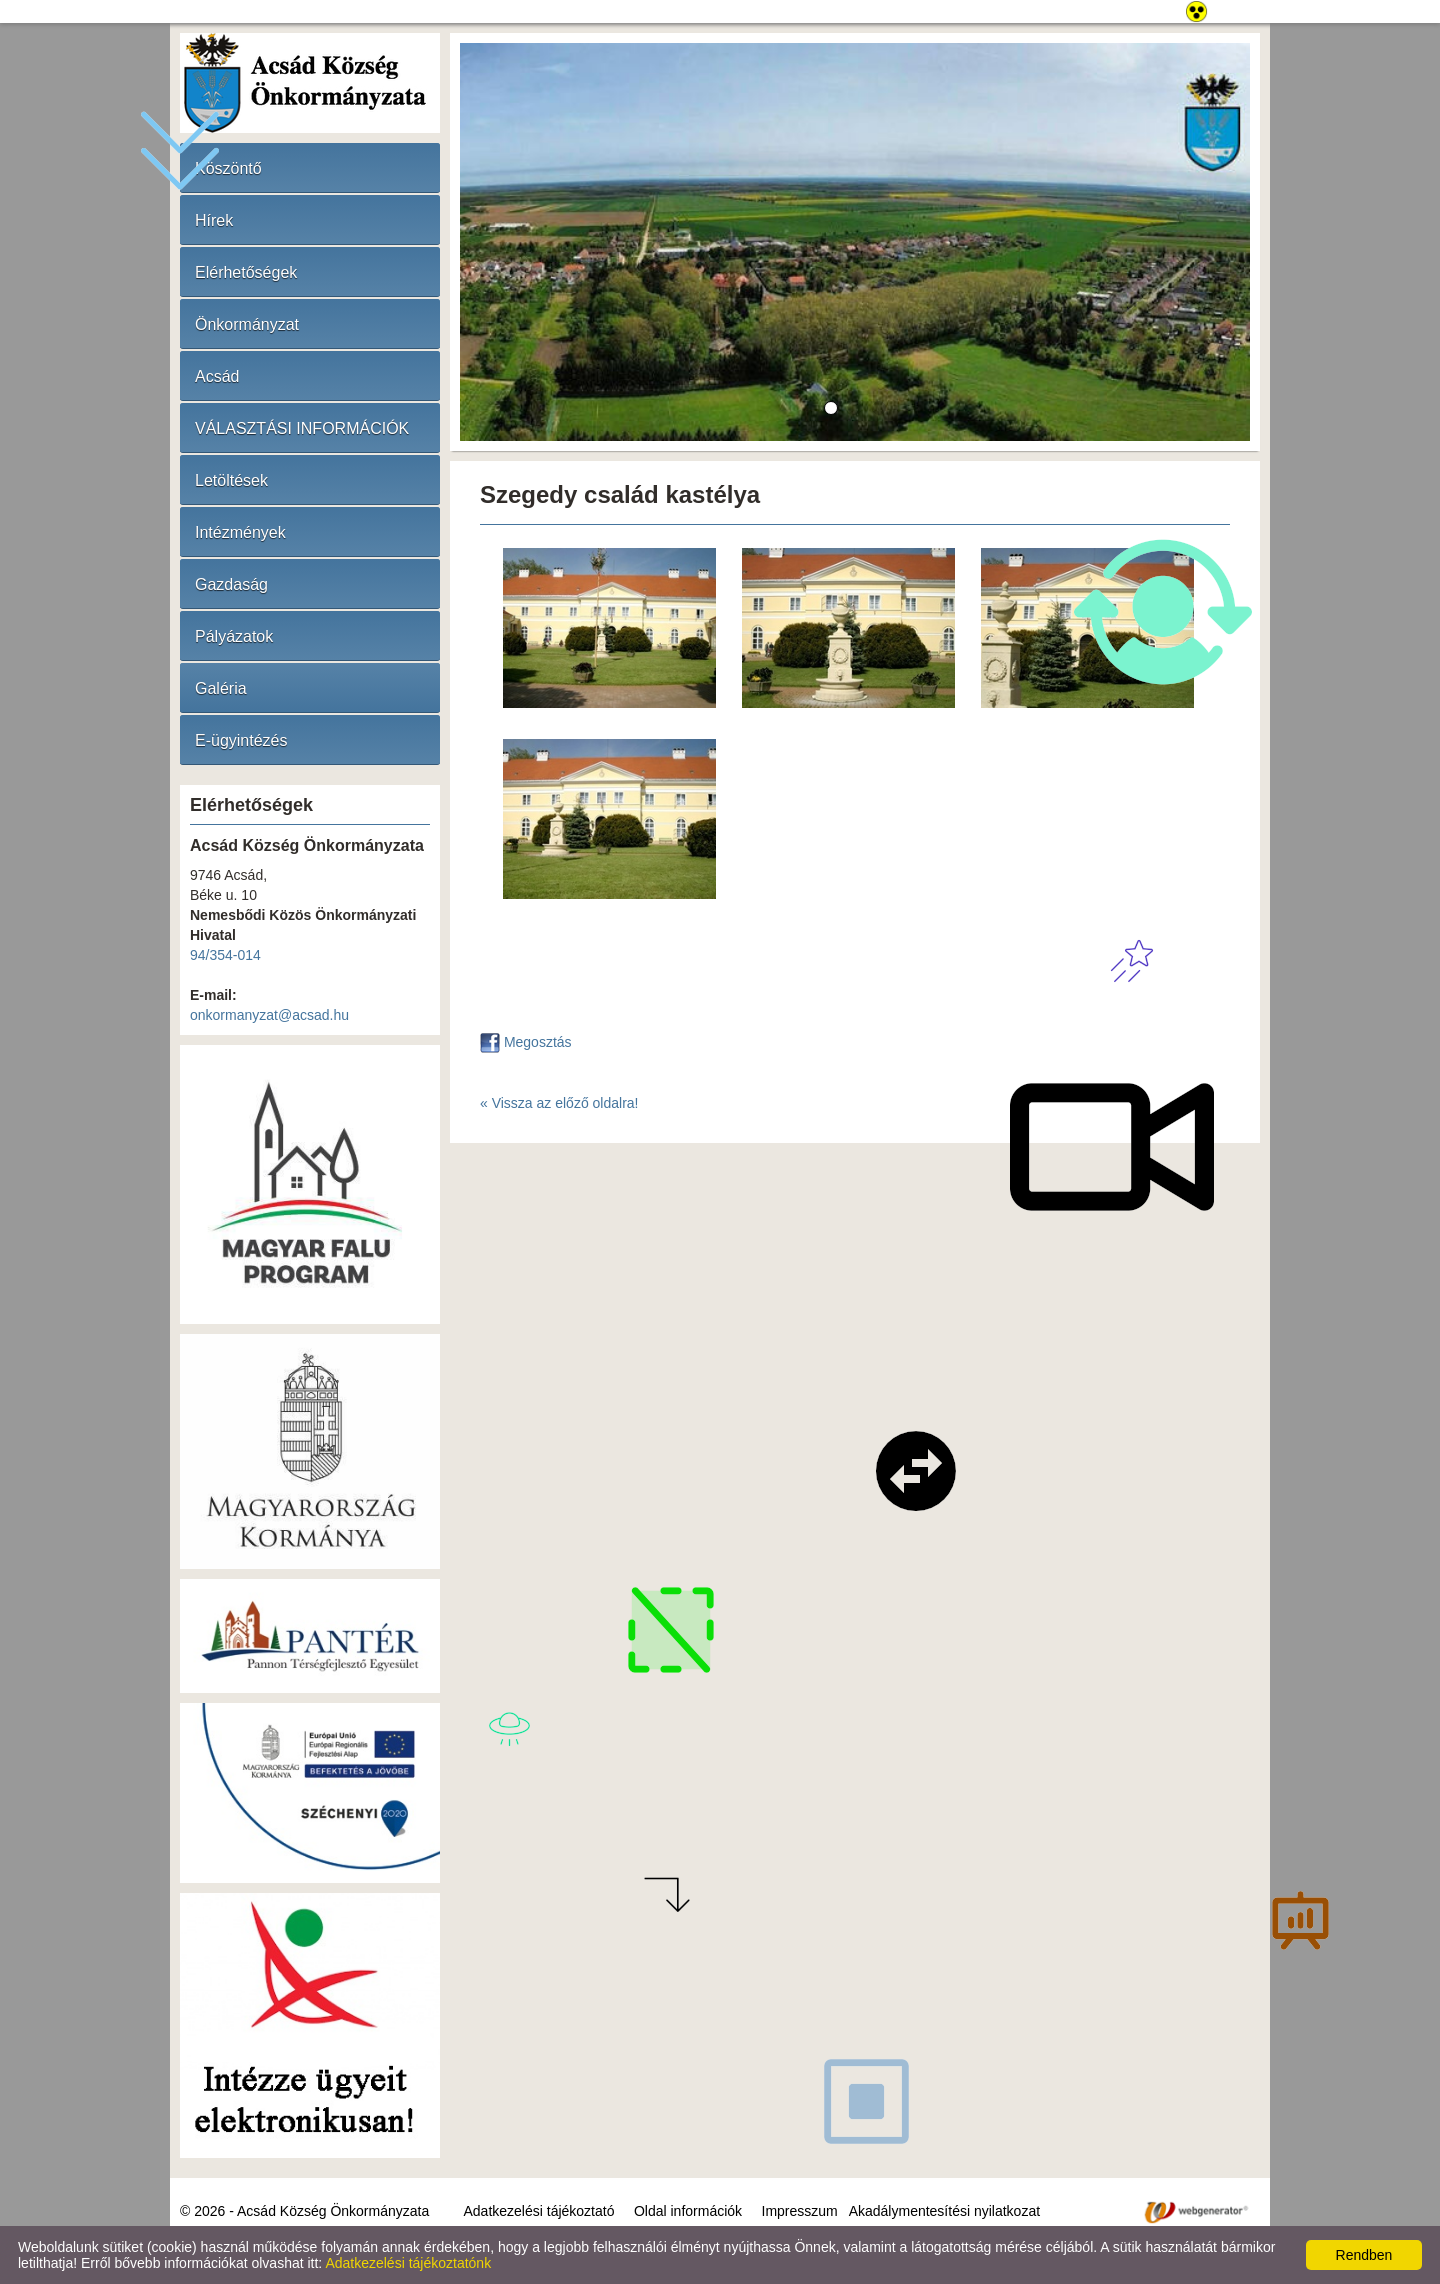 This screenshot has height=2284, width=1440. Describe the element at coordinates (1163, 612) in the screenshot. I see `switch between user accounts` at that location.